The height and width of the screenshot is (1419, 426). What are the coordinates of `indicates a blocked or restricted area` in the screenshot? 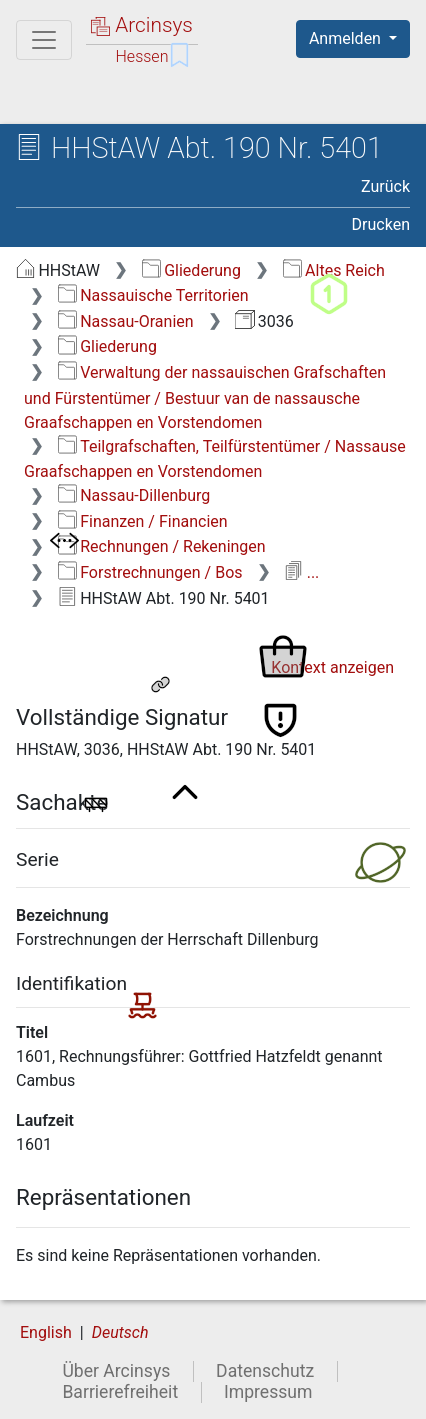 It's located at (96, 804).